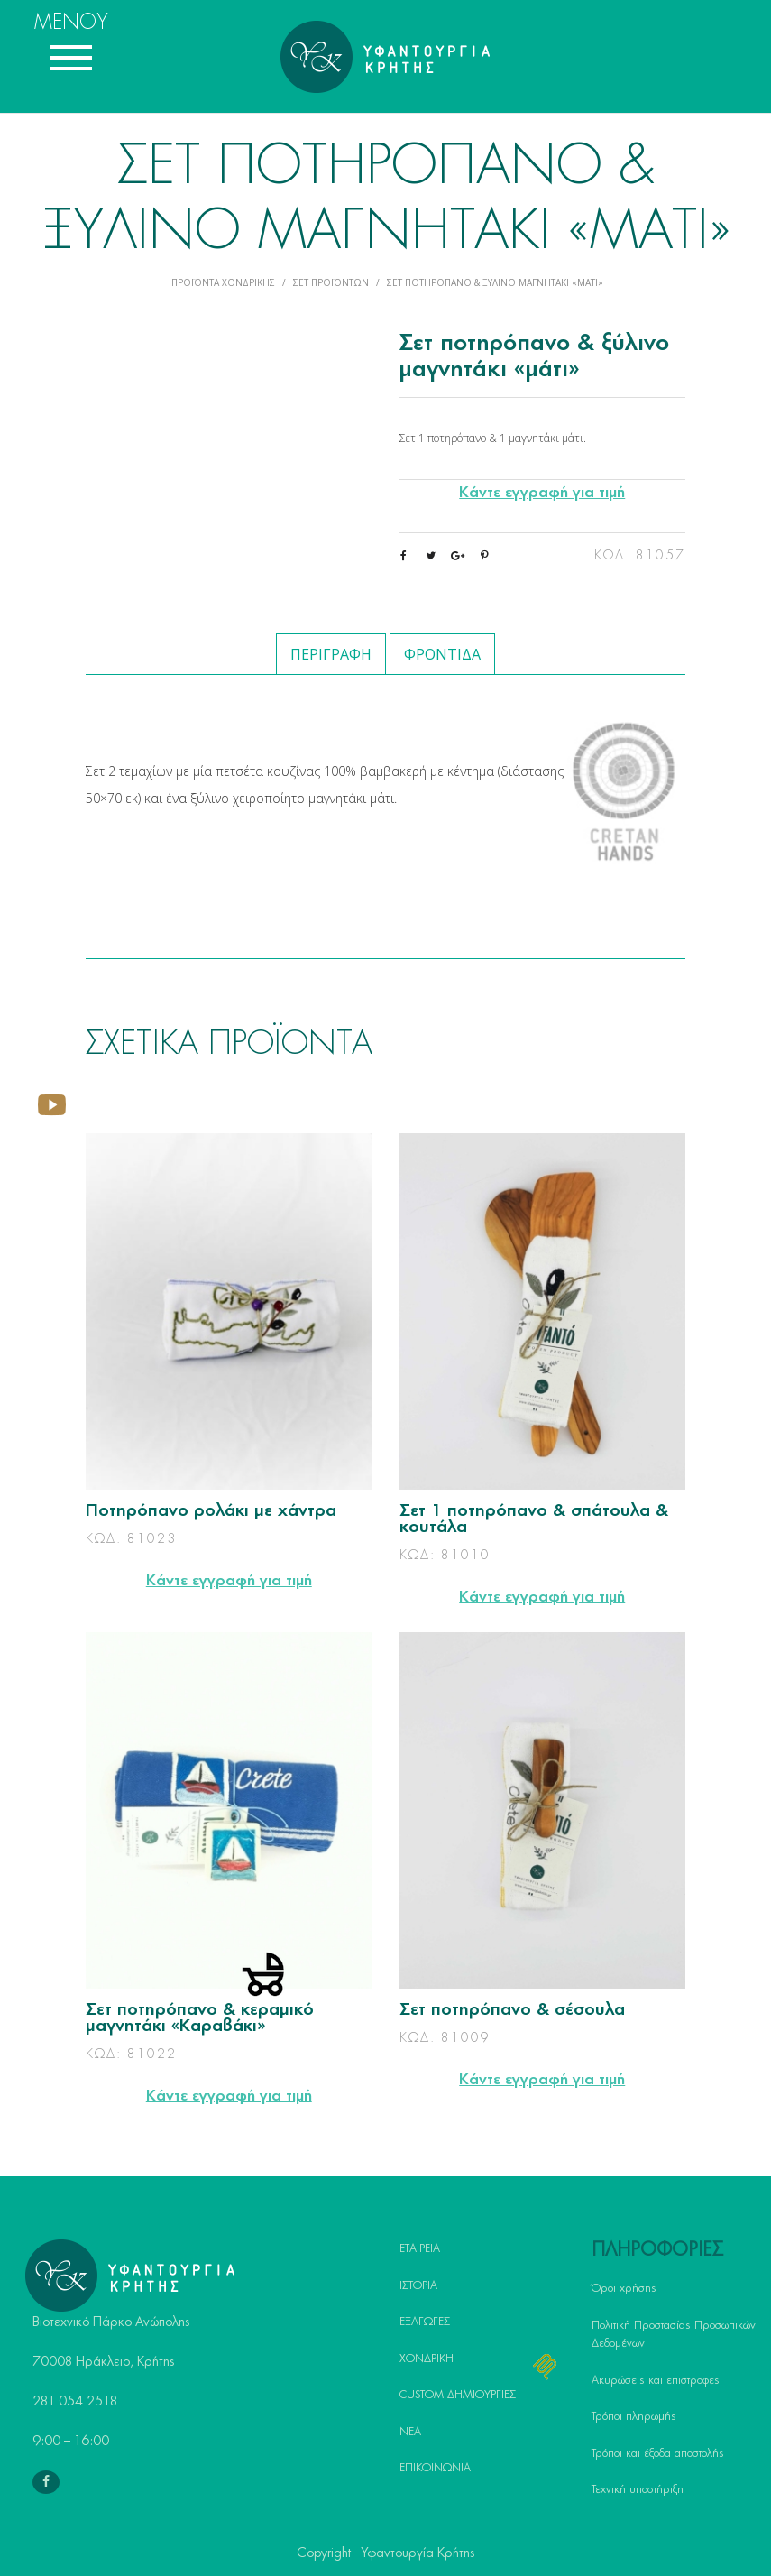 The image size is (771, 2576). I want to click on connect to model context protocol services, so click(545, 2367).